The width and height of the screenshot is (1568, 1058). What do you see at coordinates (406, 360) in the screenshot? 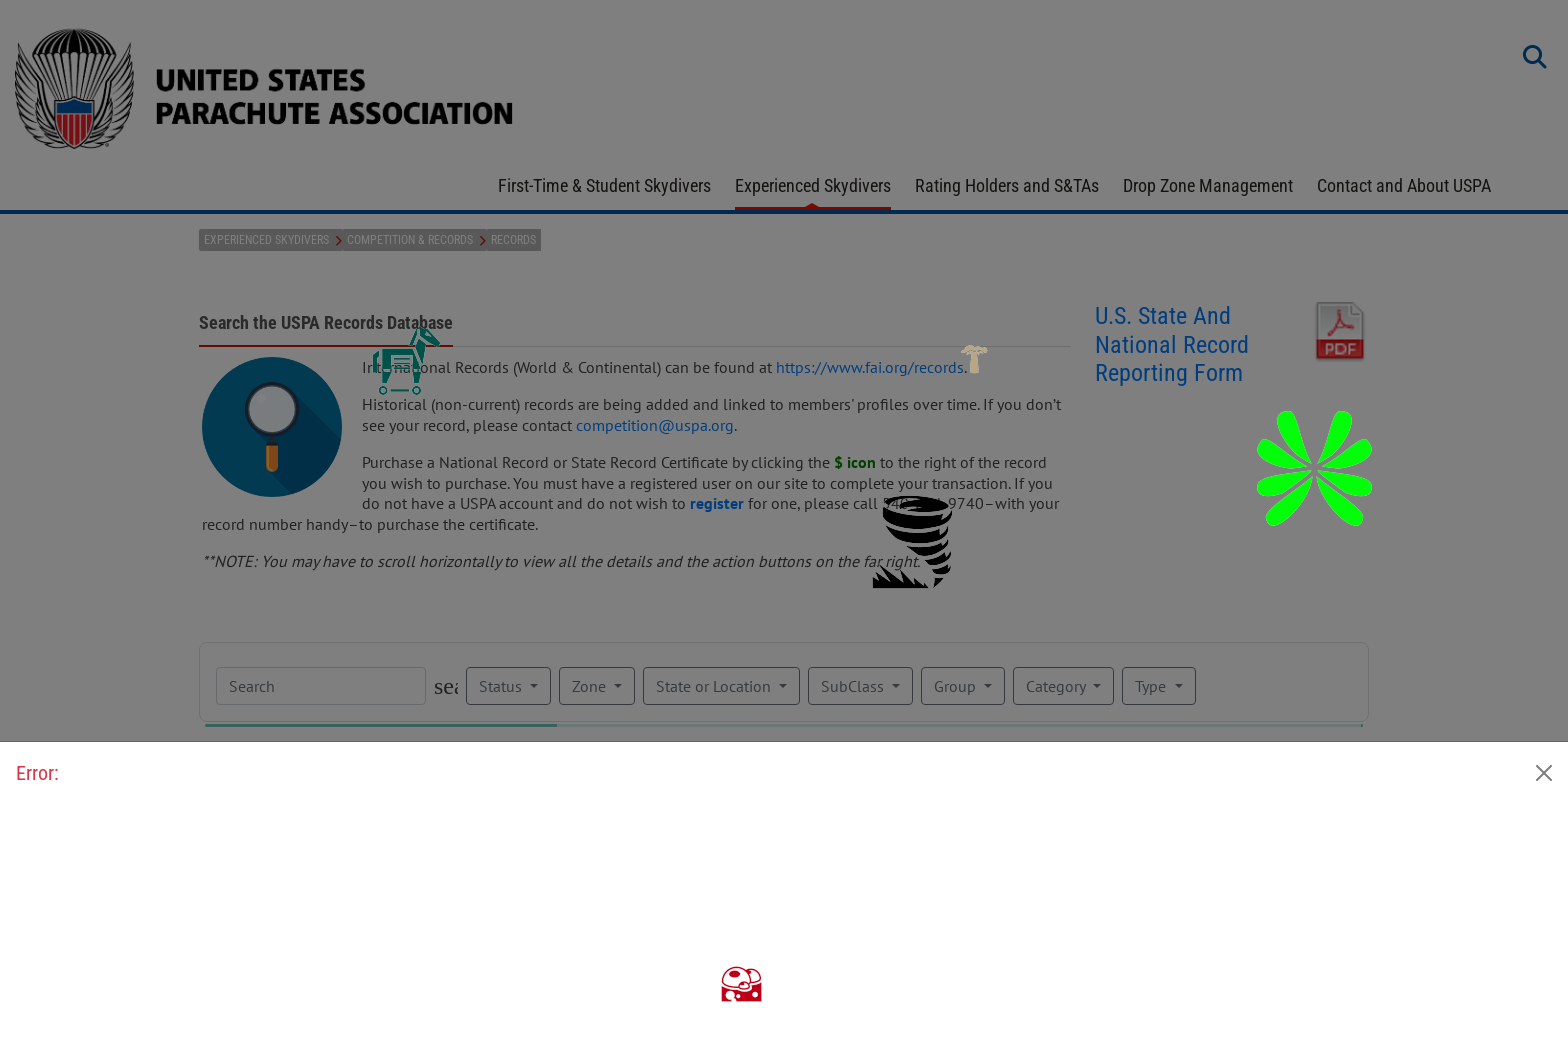
I see `indicates a detected trojan or malware threat` at bounding box center [406, 360].